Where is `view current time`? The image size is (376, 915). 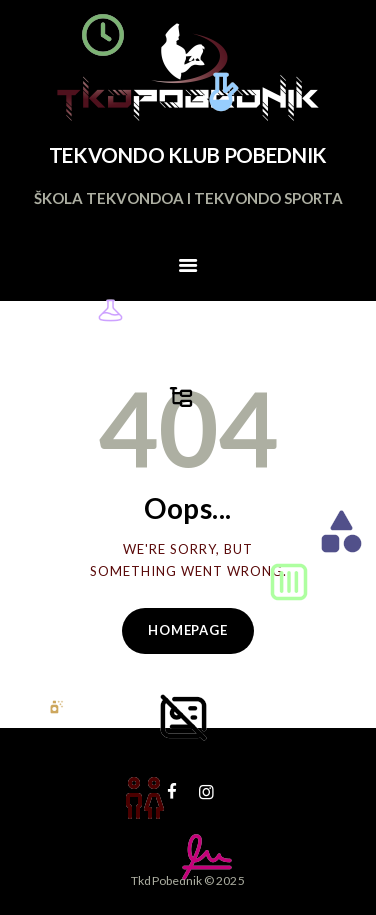 view current time is located at coordinates (103, 35).